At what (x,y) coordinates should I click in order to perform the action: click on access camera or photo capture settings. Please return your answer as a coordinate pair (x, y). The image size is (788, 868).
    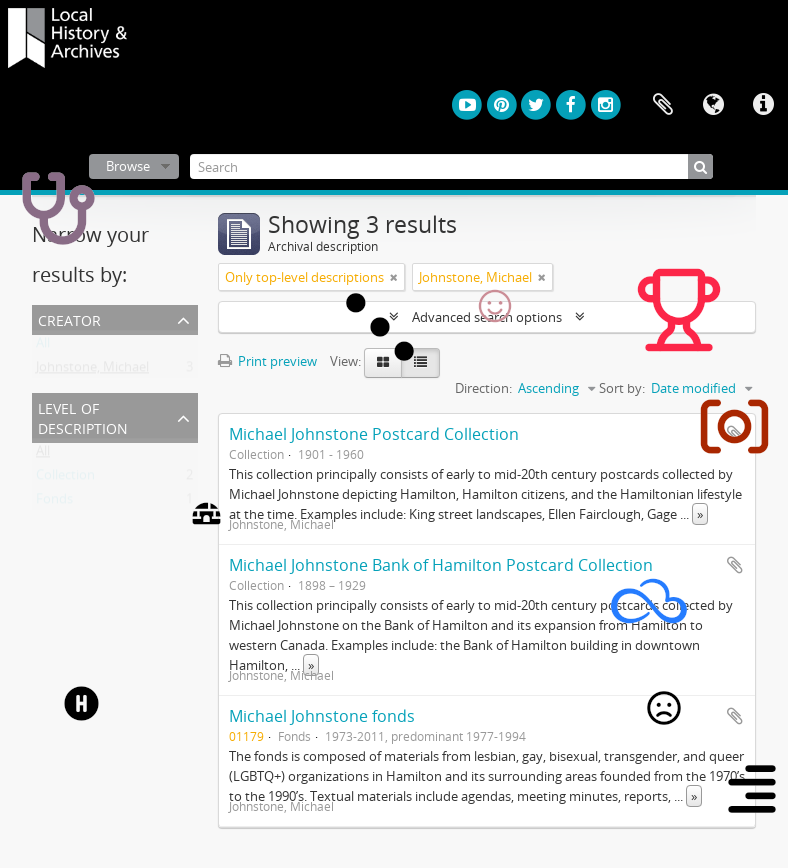
    Looking at the image, I should click on (734, 426).